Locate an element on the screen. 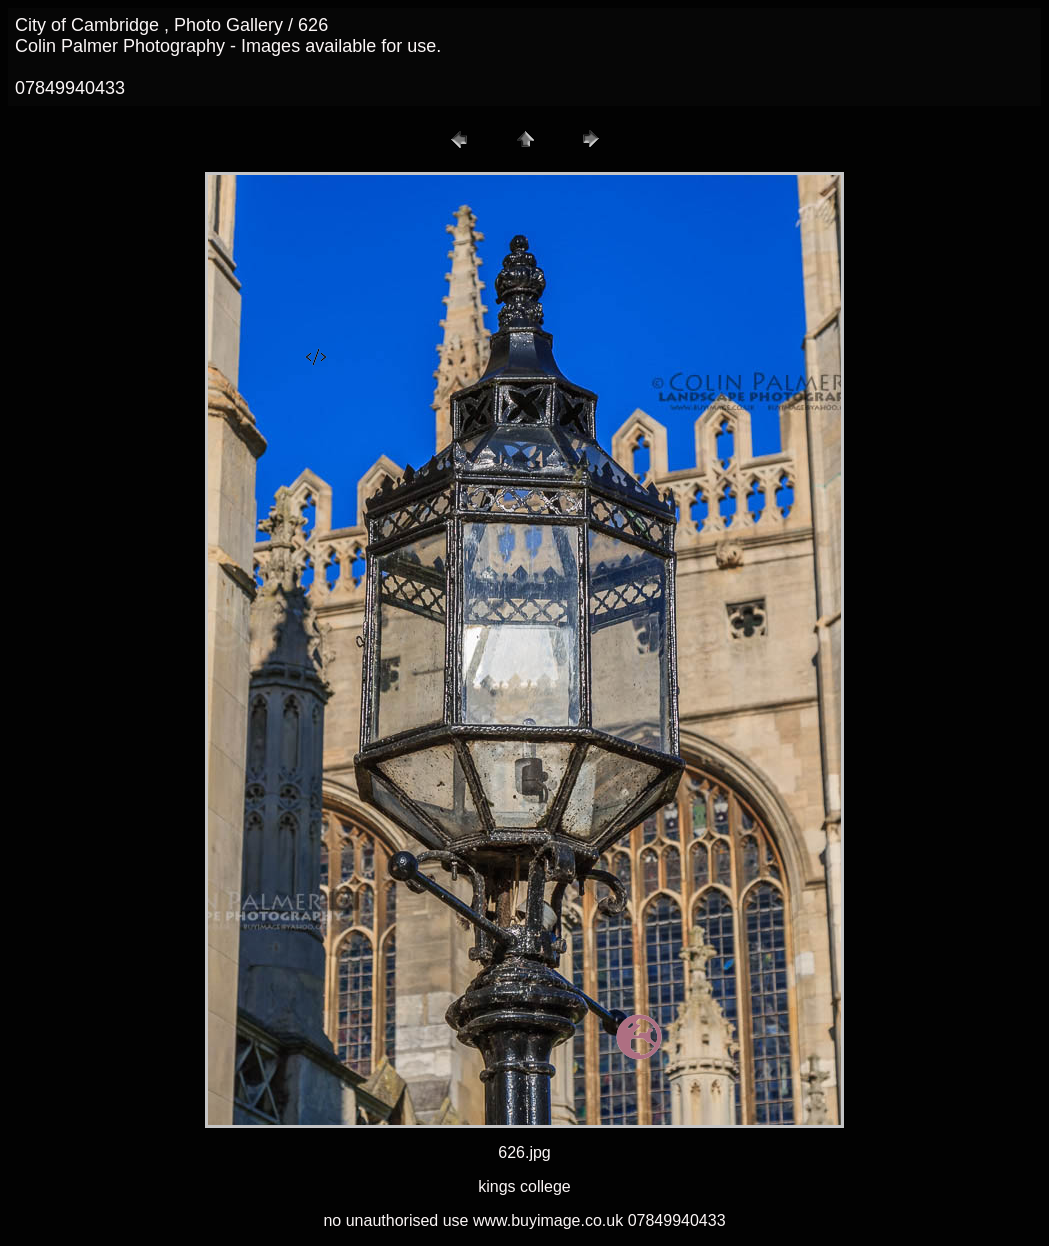 This screenshot has width=1049, height=1246. view or edit source code is located at coordinates (316, 357).